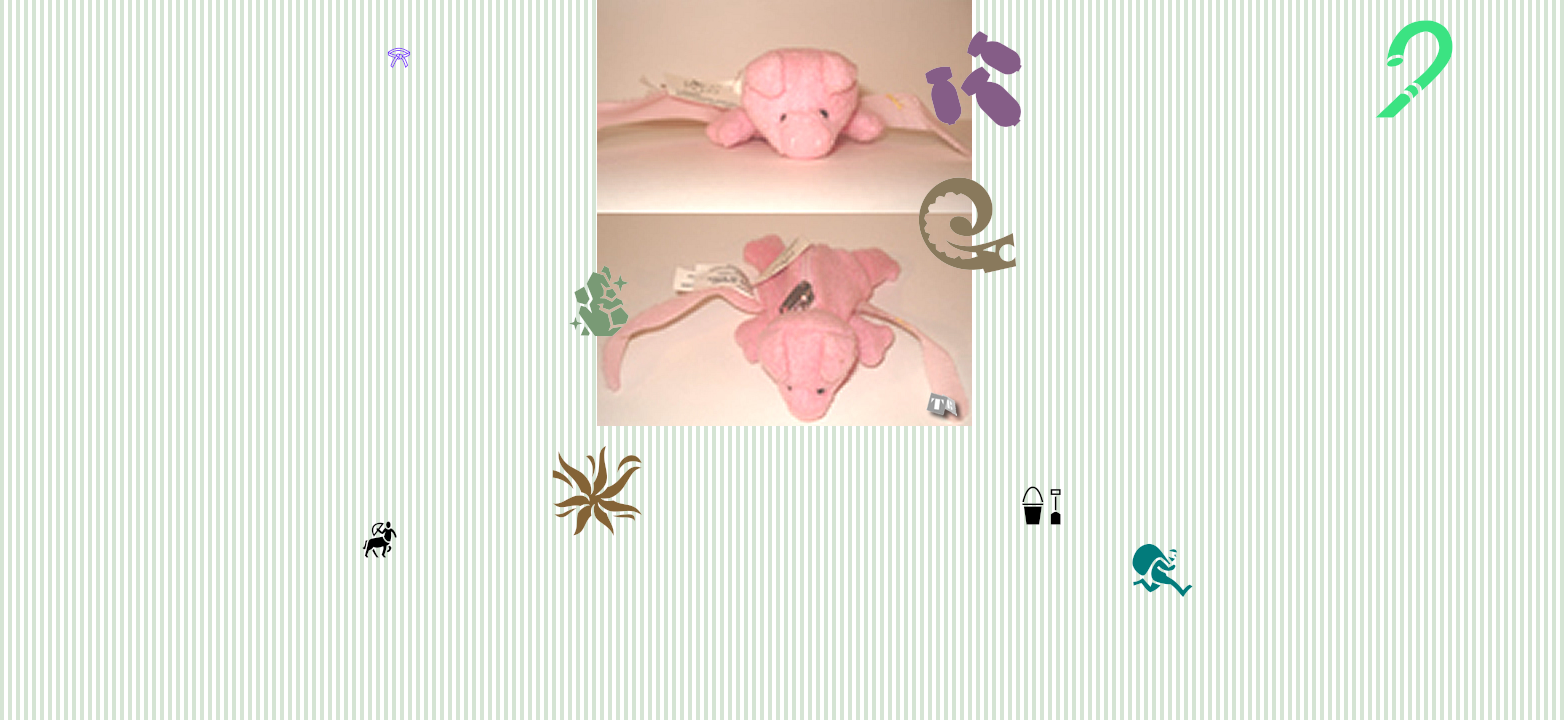 The height and width of the screenshot is (720, 1568). I want to click on collect ore or mining resources, so click(599, 301).